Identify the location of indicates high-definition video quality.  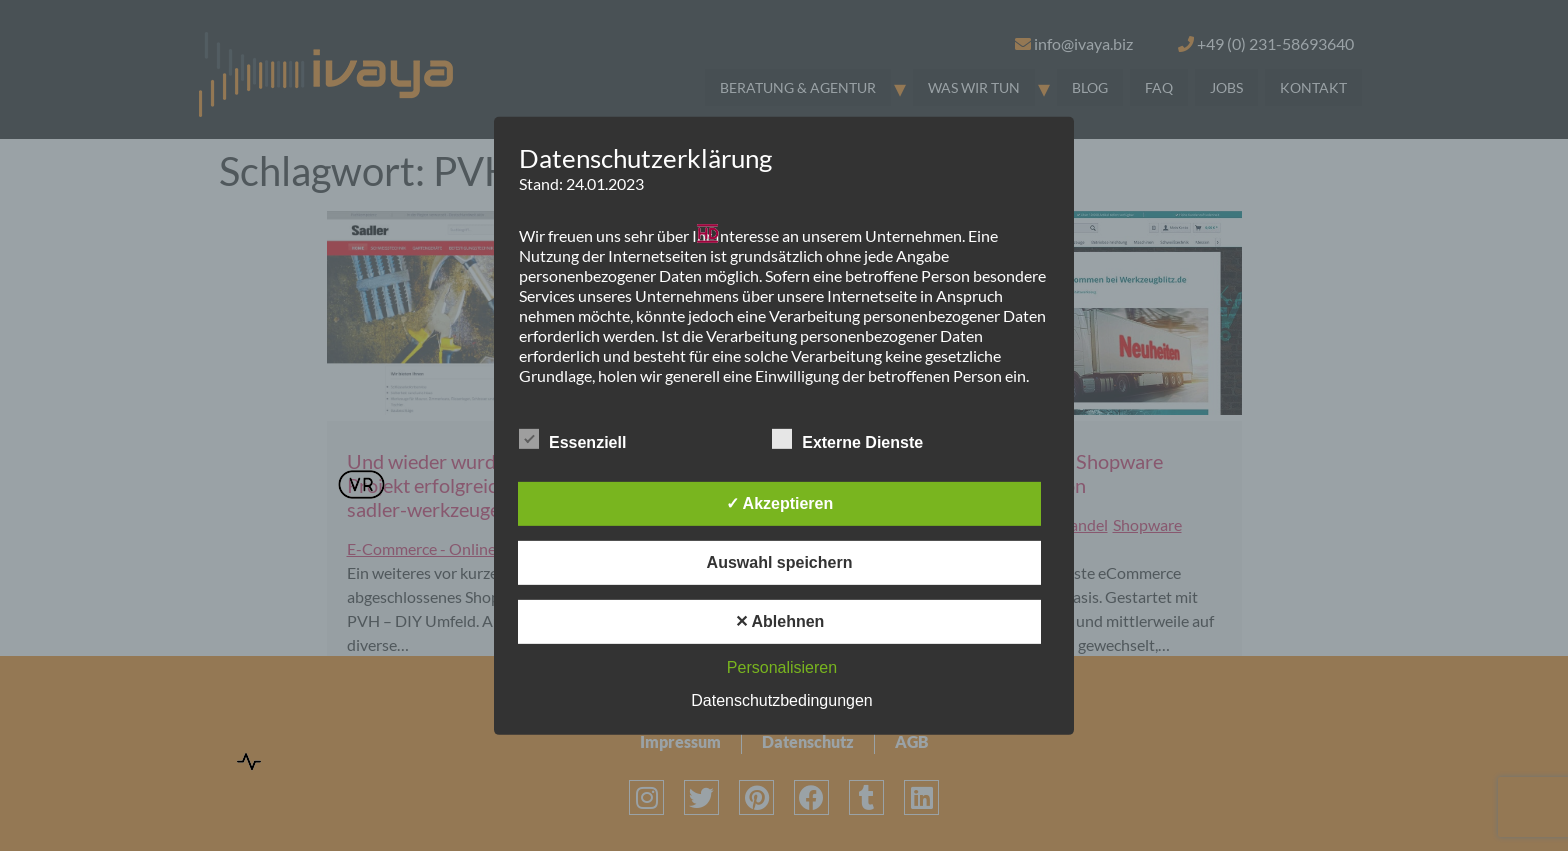
(707, 233).